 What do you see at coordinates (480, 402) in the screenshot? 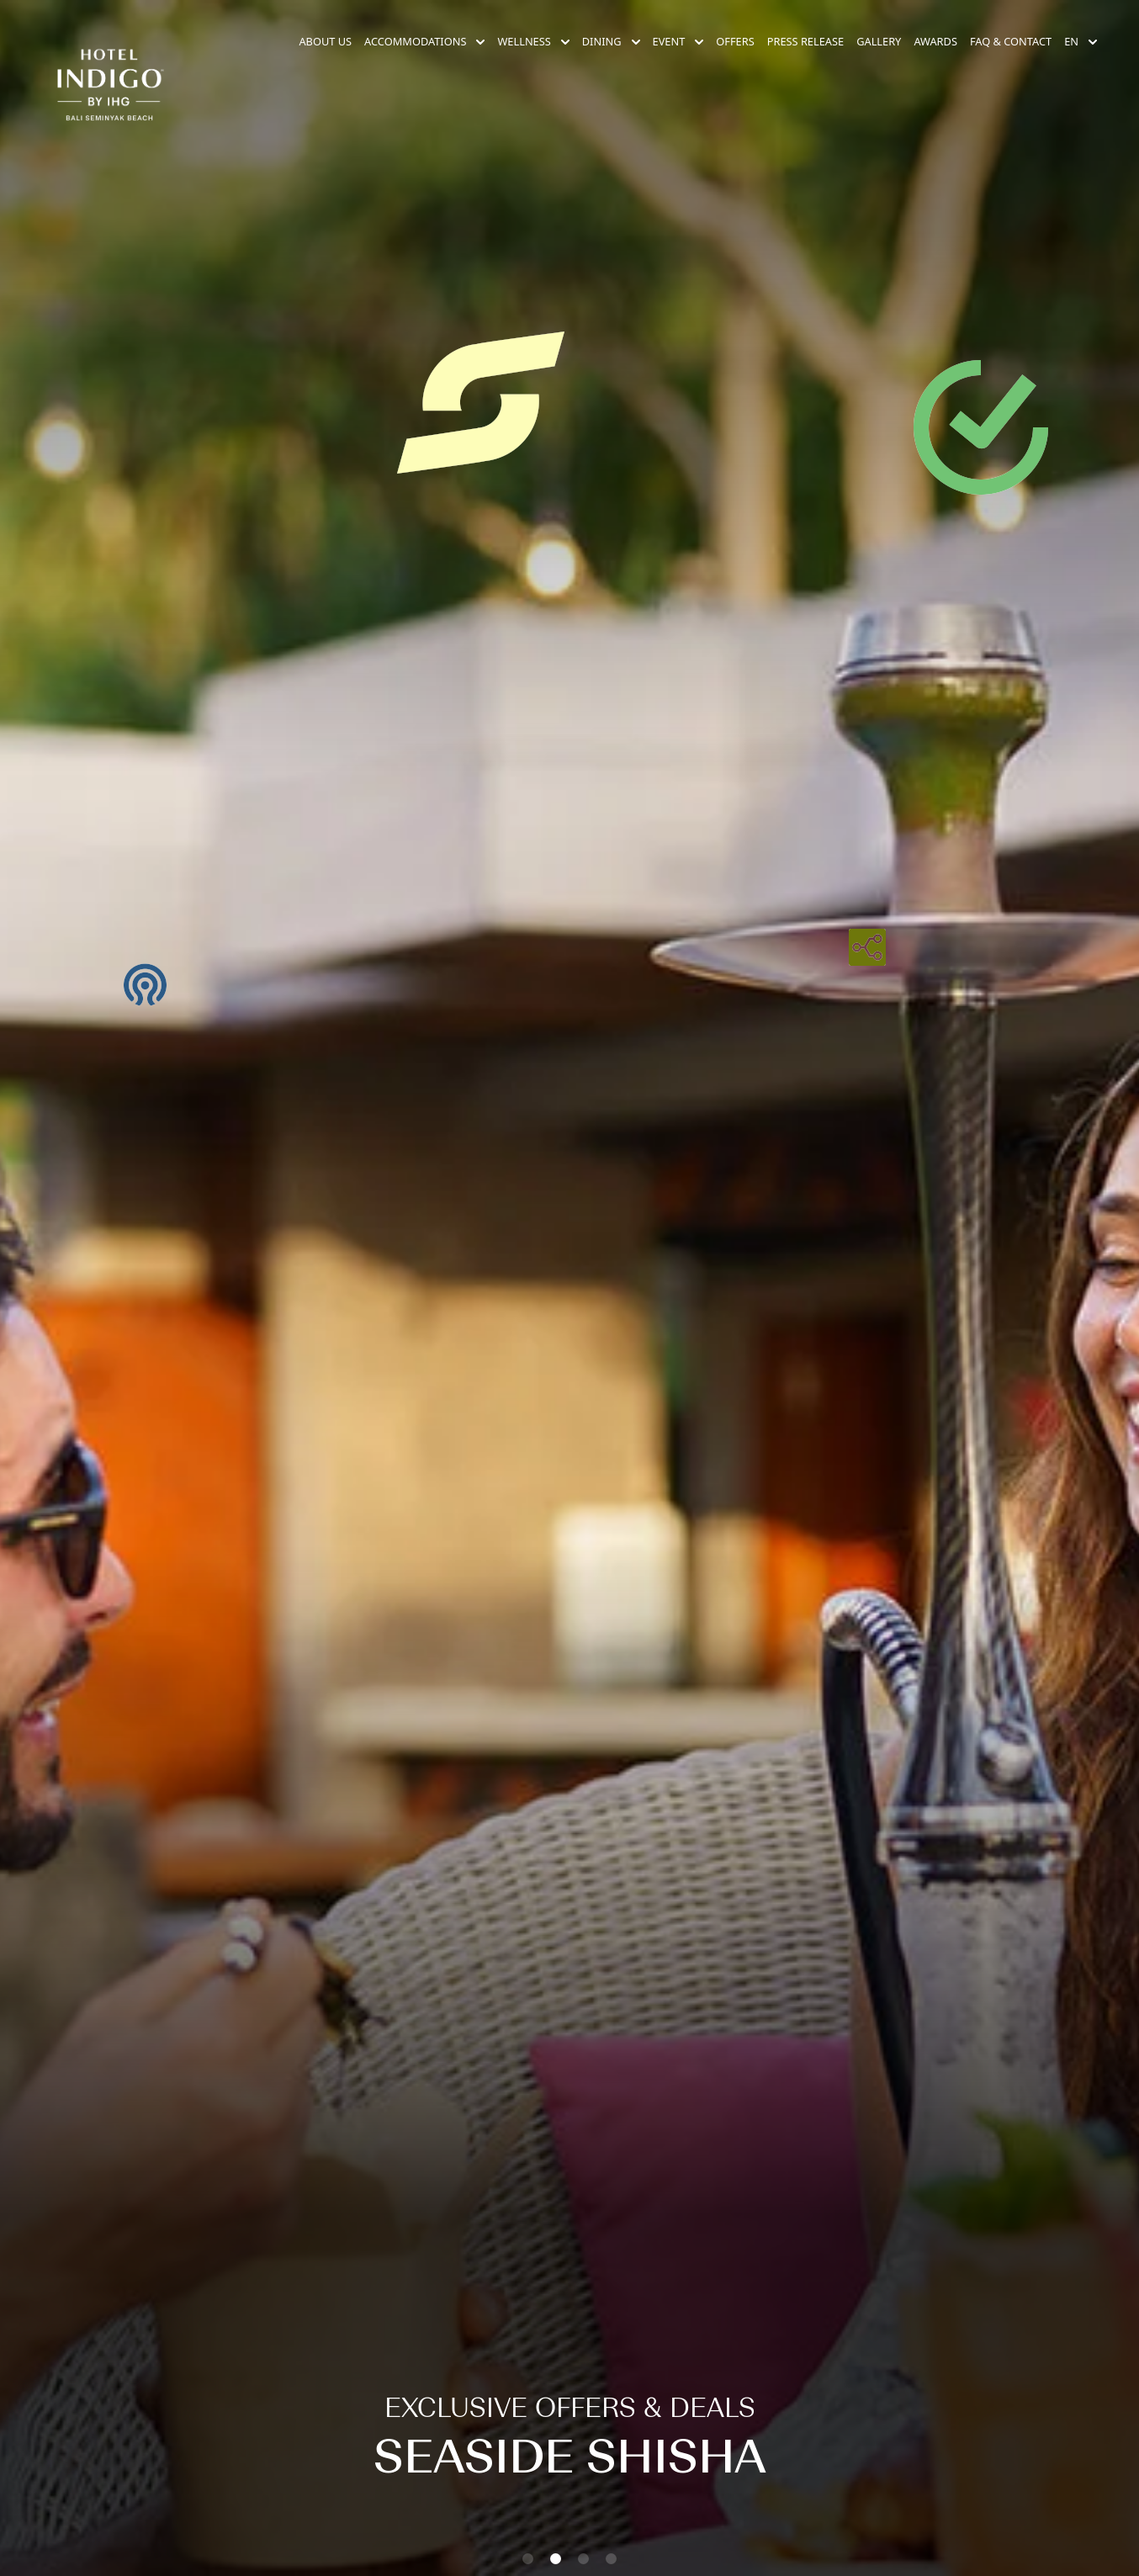
I see `speedypage logo` at bounding box center [480, 402].